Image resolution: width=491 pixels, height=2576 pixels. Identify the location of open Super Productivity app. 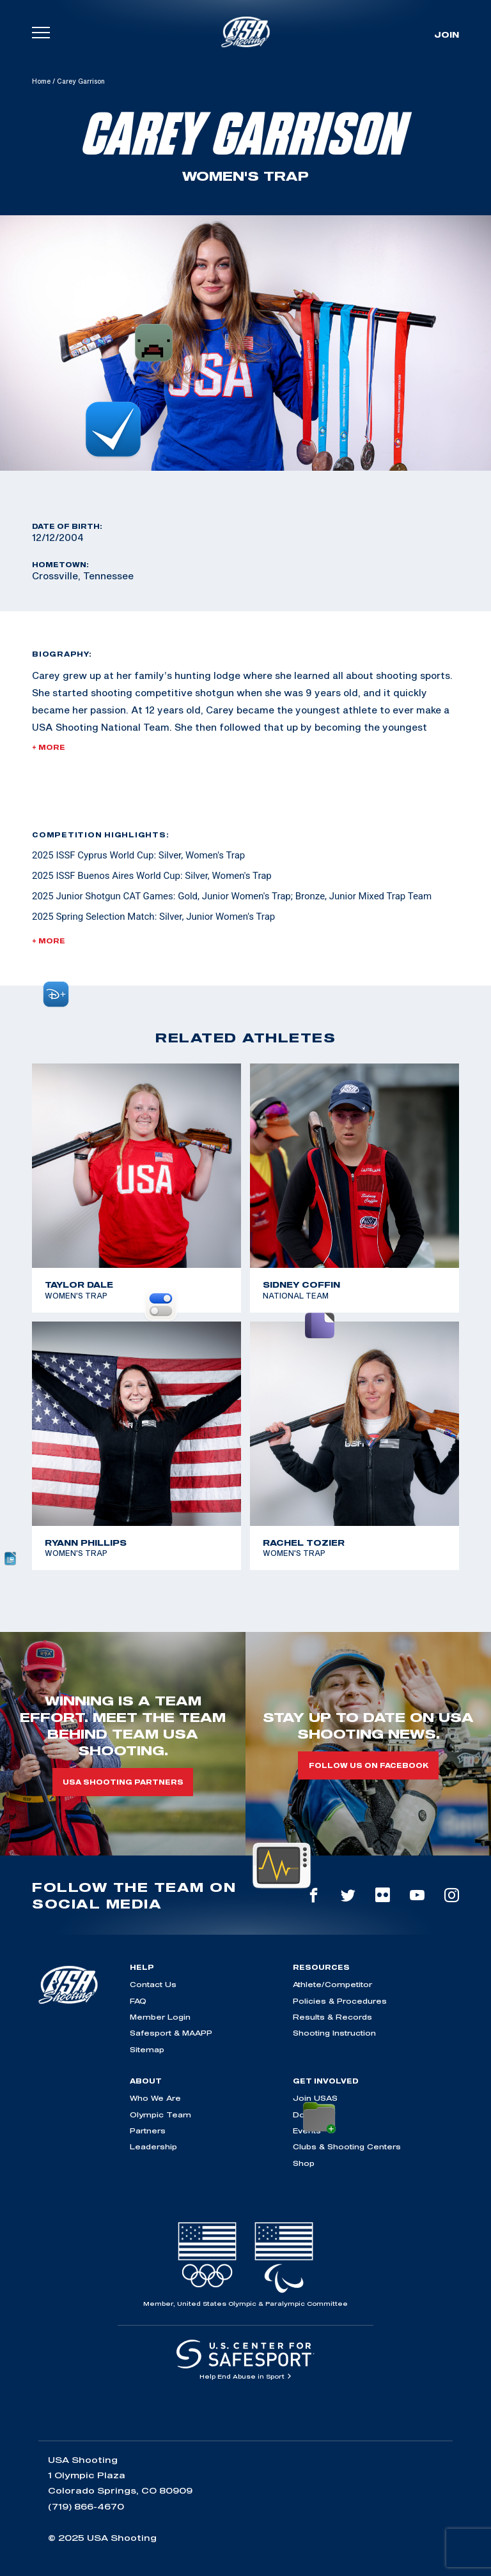
(113, 429).